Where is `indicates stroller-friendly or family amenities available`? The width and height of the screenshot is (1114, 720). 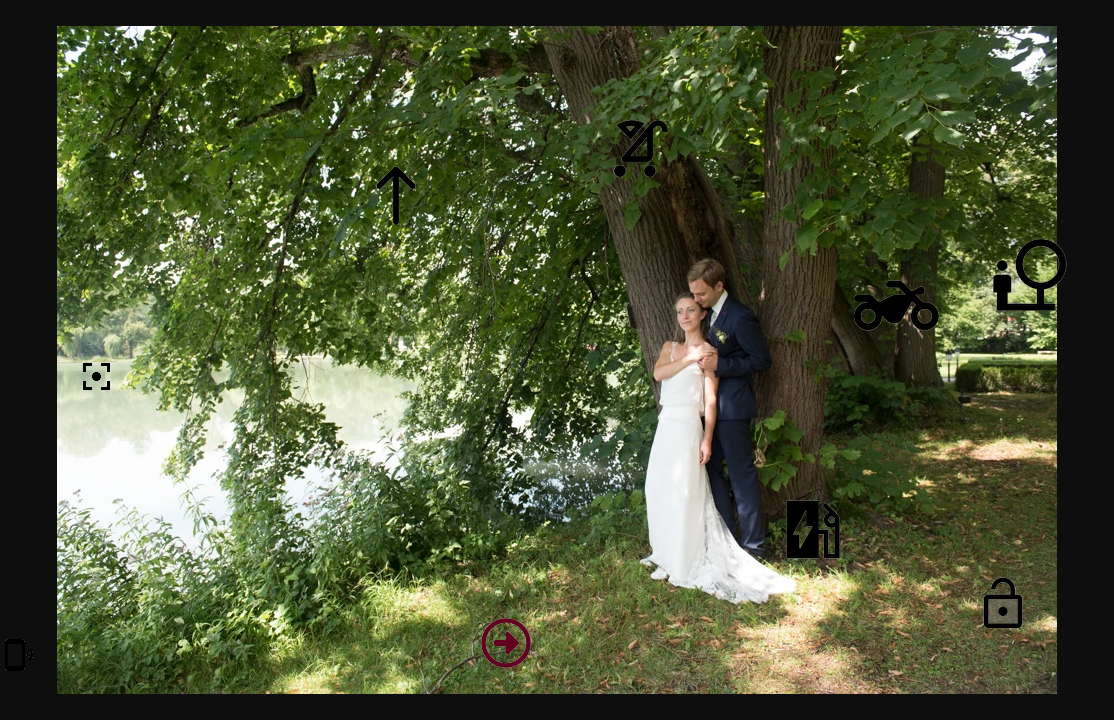 indicates stroller-friendly or family amenities available is located at coordinates (638, 147).